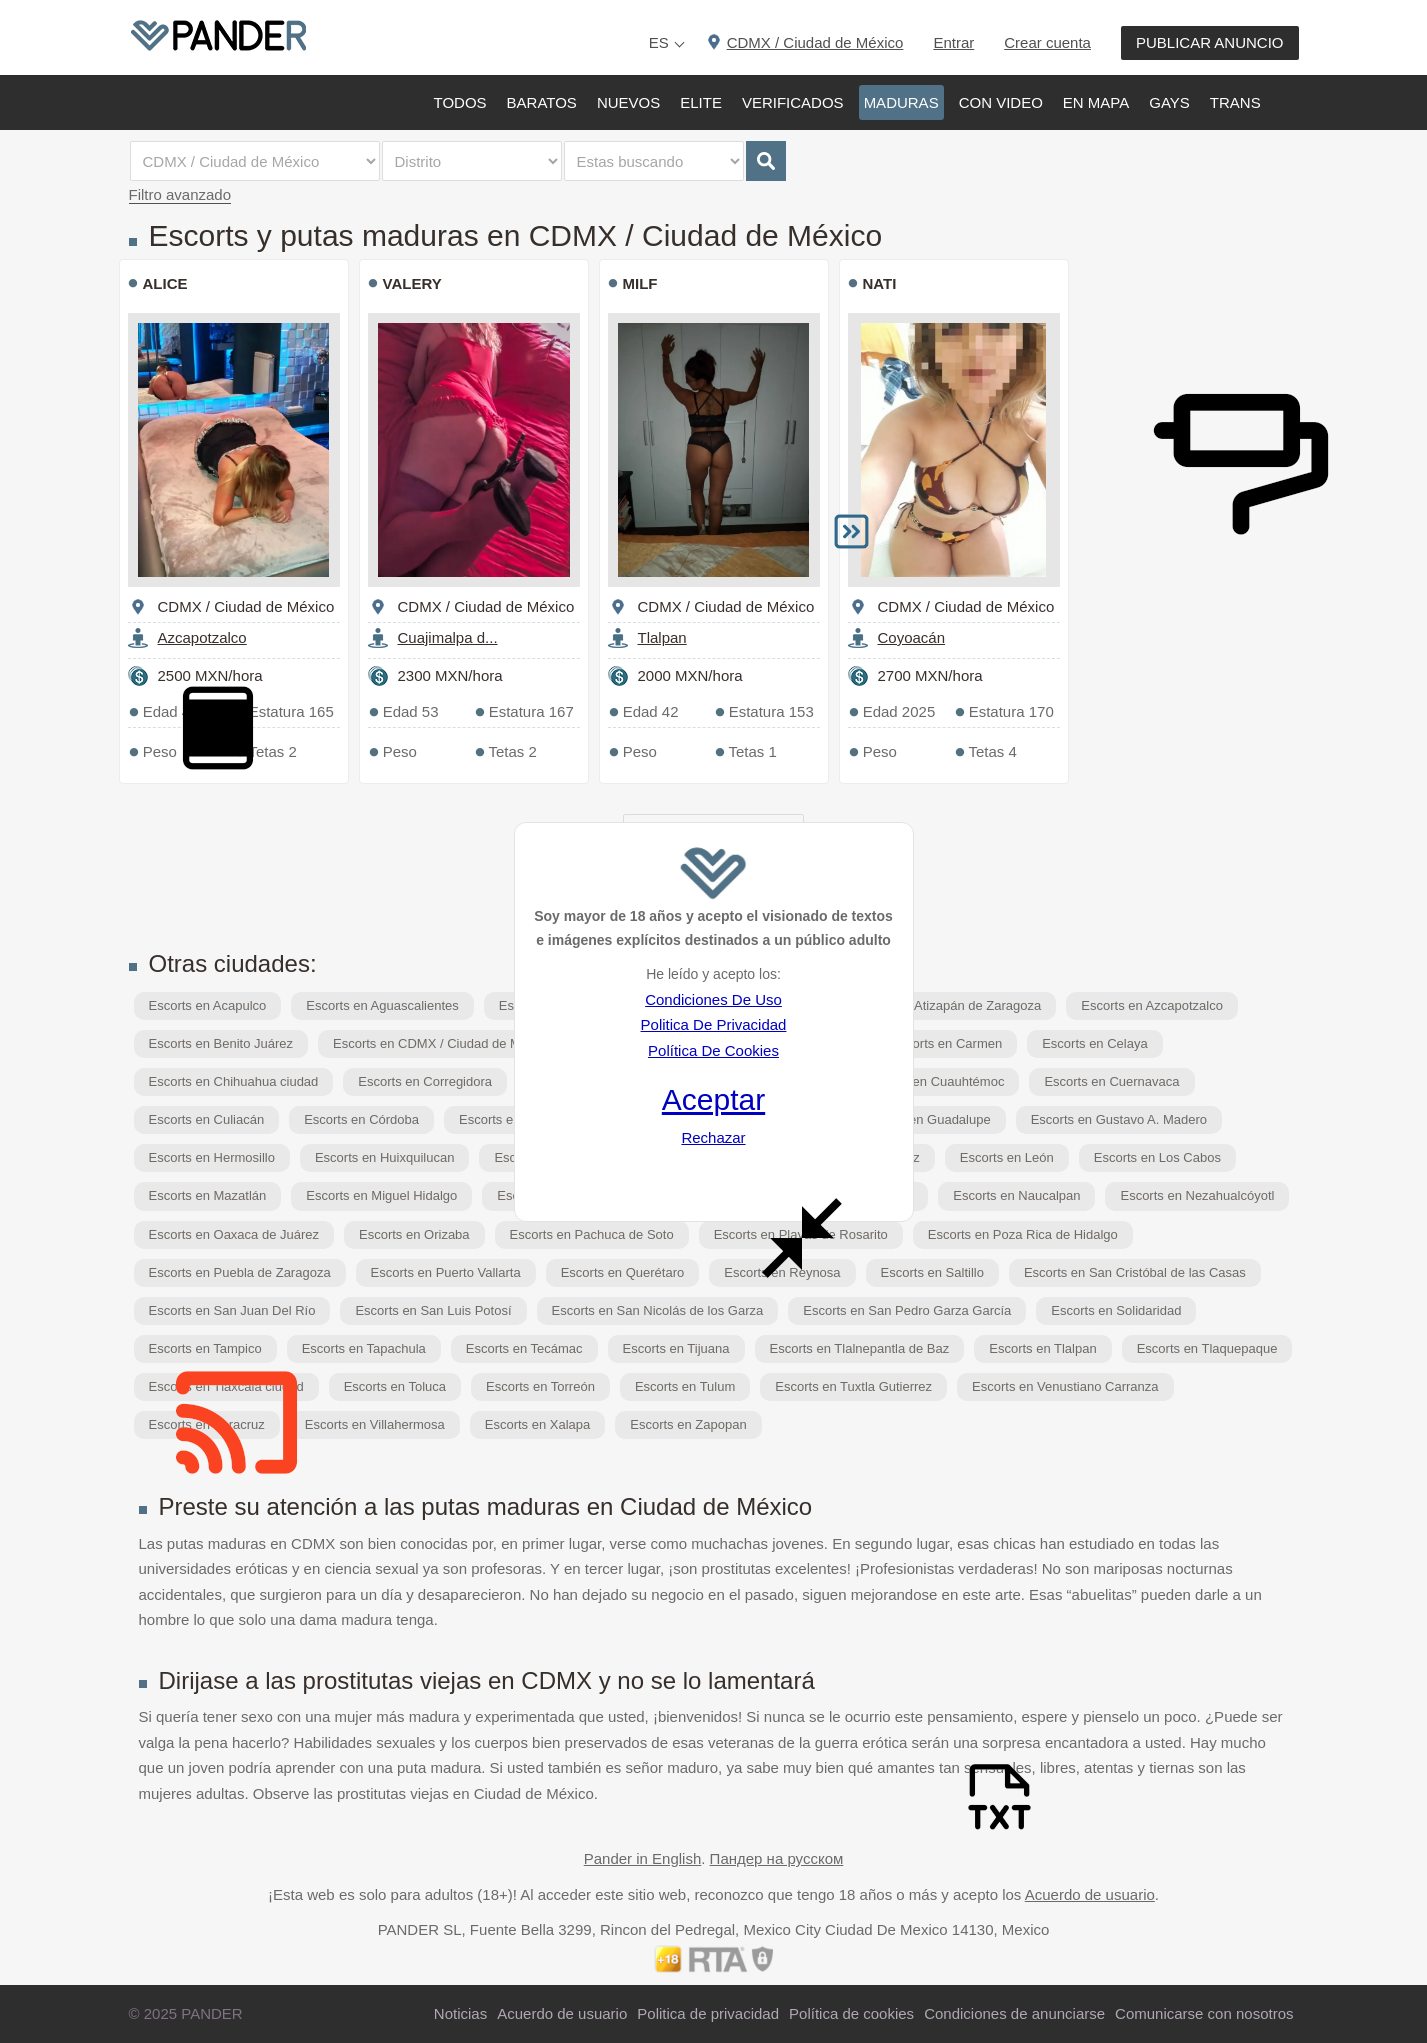  I want to click on cast your screen to another device, so click(236, 1422).